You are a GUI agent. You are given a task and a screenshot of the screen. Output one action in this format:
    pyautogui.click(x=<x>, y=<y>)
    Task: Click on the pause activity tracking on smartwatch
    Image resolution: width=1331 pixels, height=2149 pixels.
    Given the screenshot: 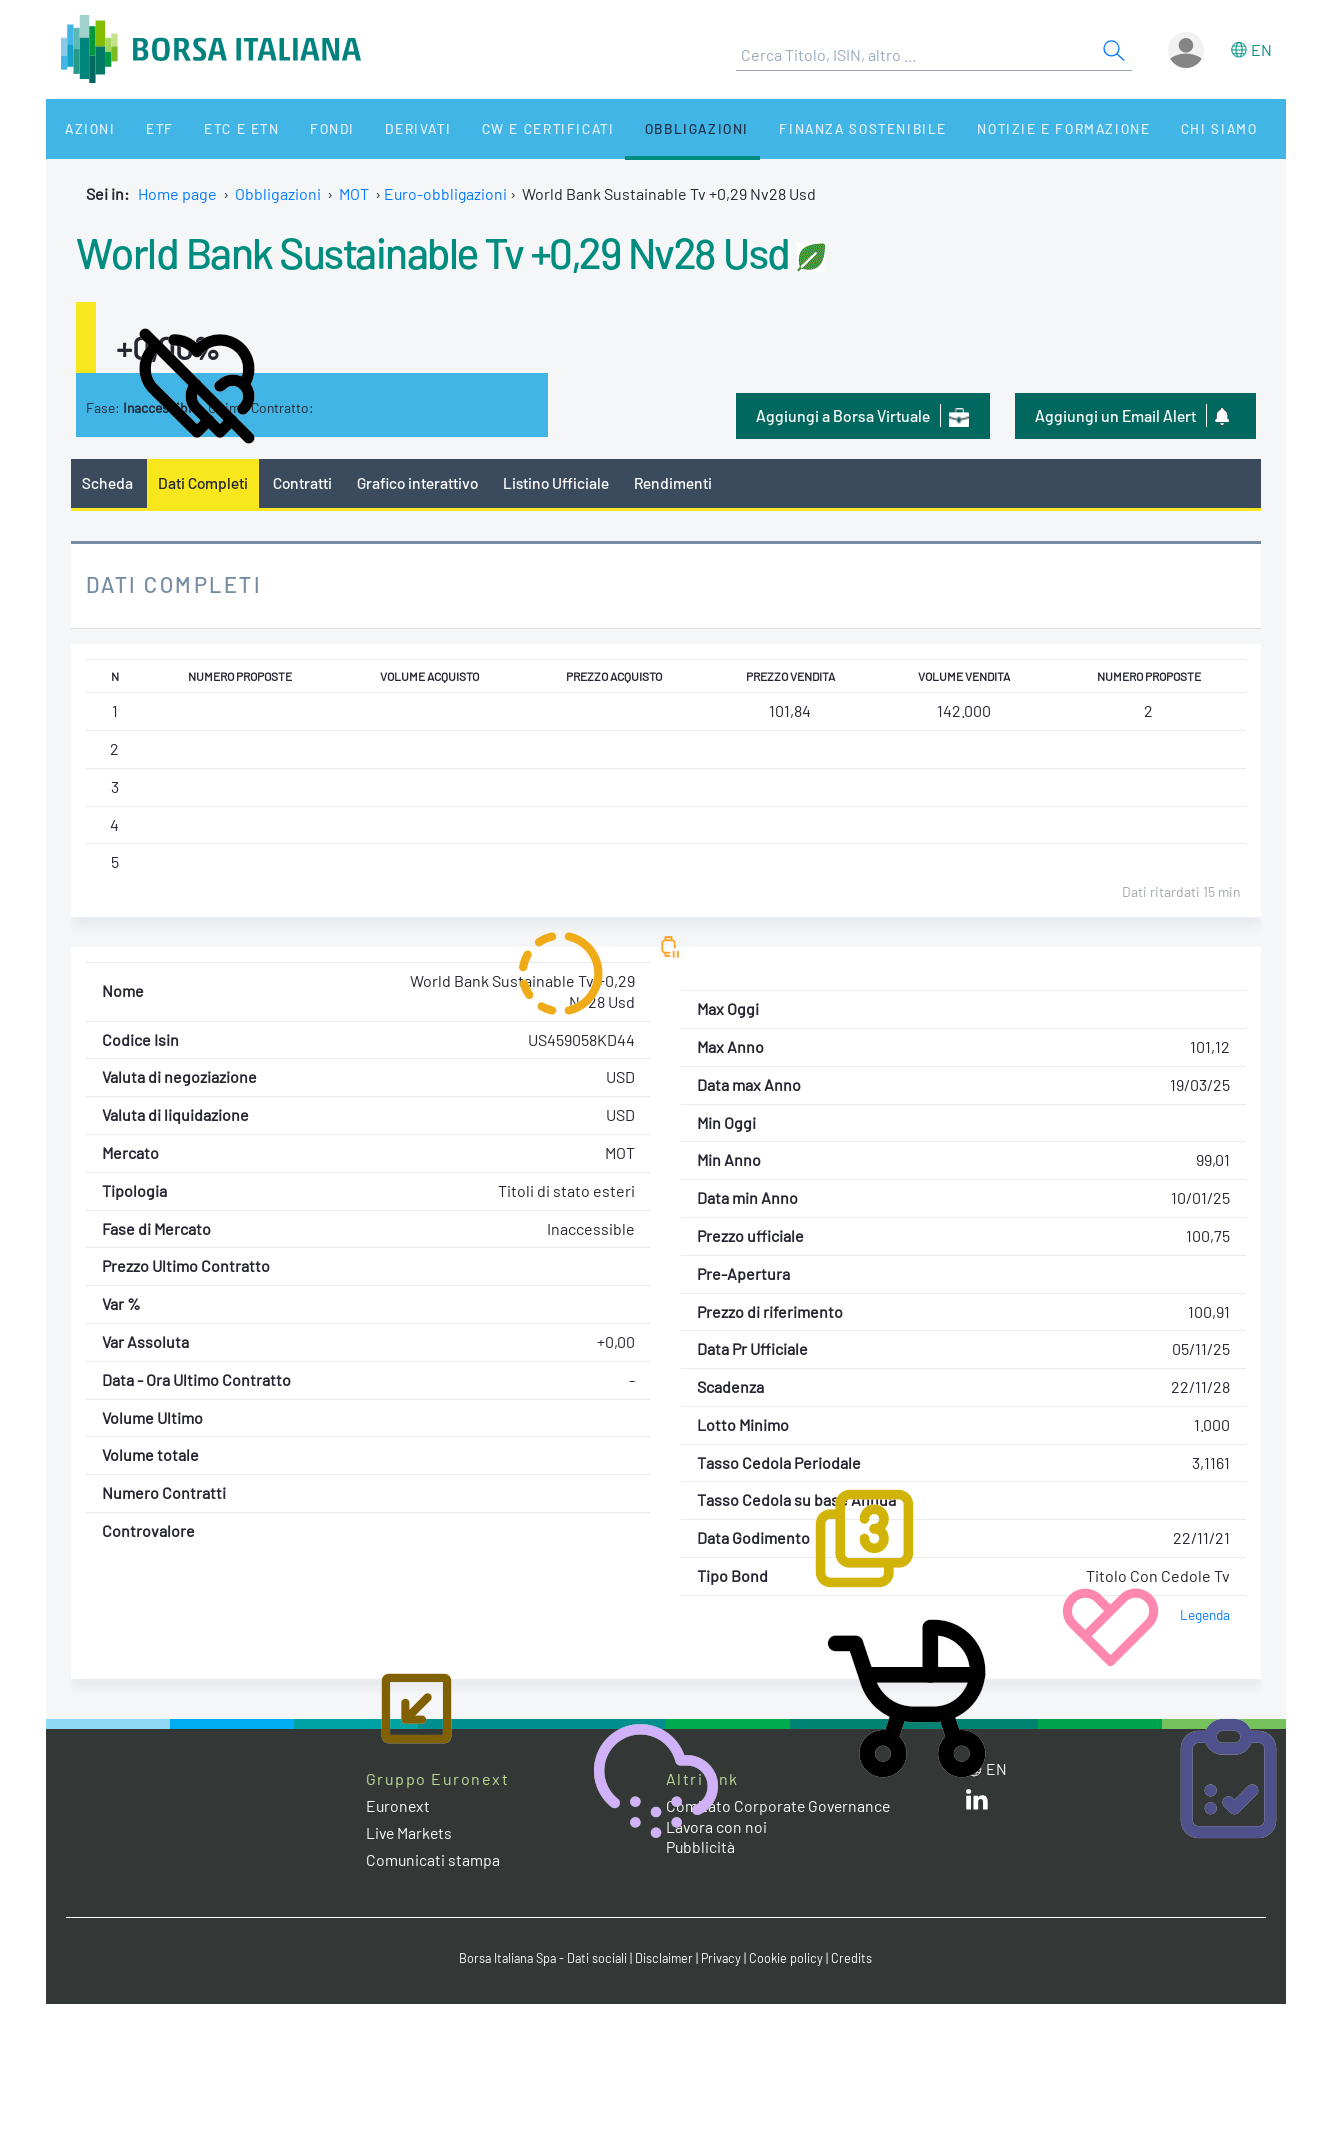 What is the action you would take?
    pyautogui.click(x=668, y=946)
    